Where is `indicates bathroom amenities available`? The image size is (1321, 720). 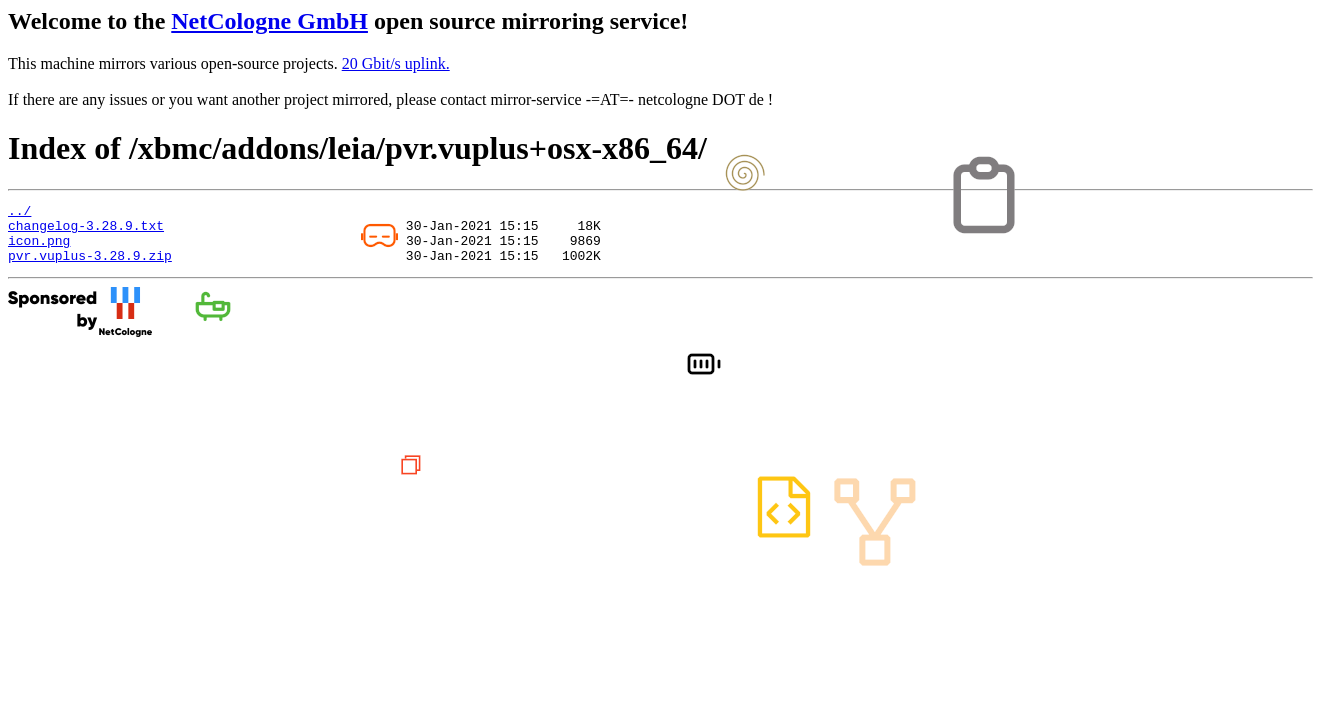
indicates bathroom amenities available is located at coordinates (213, 307).